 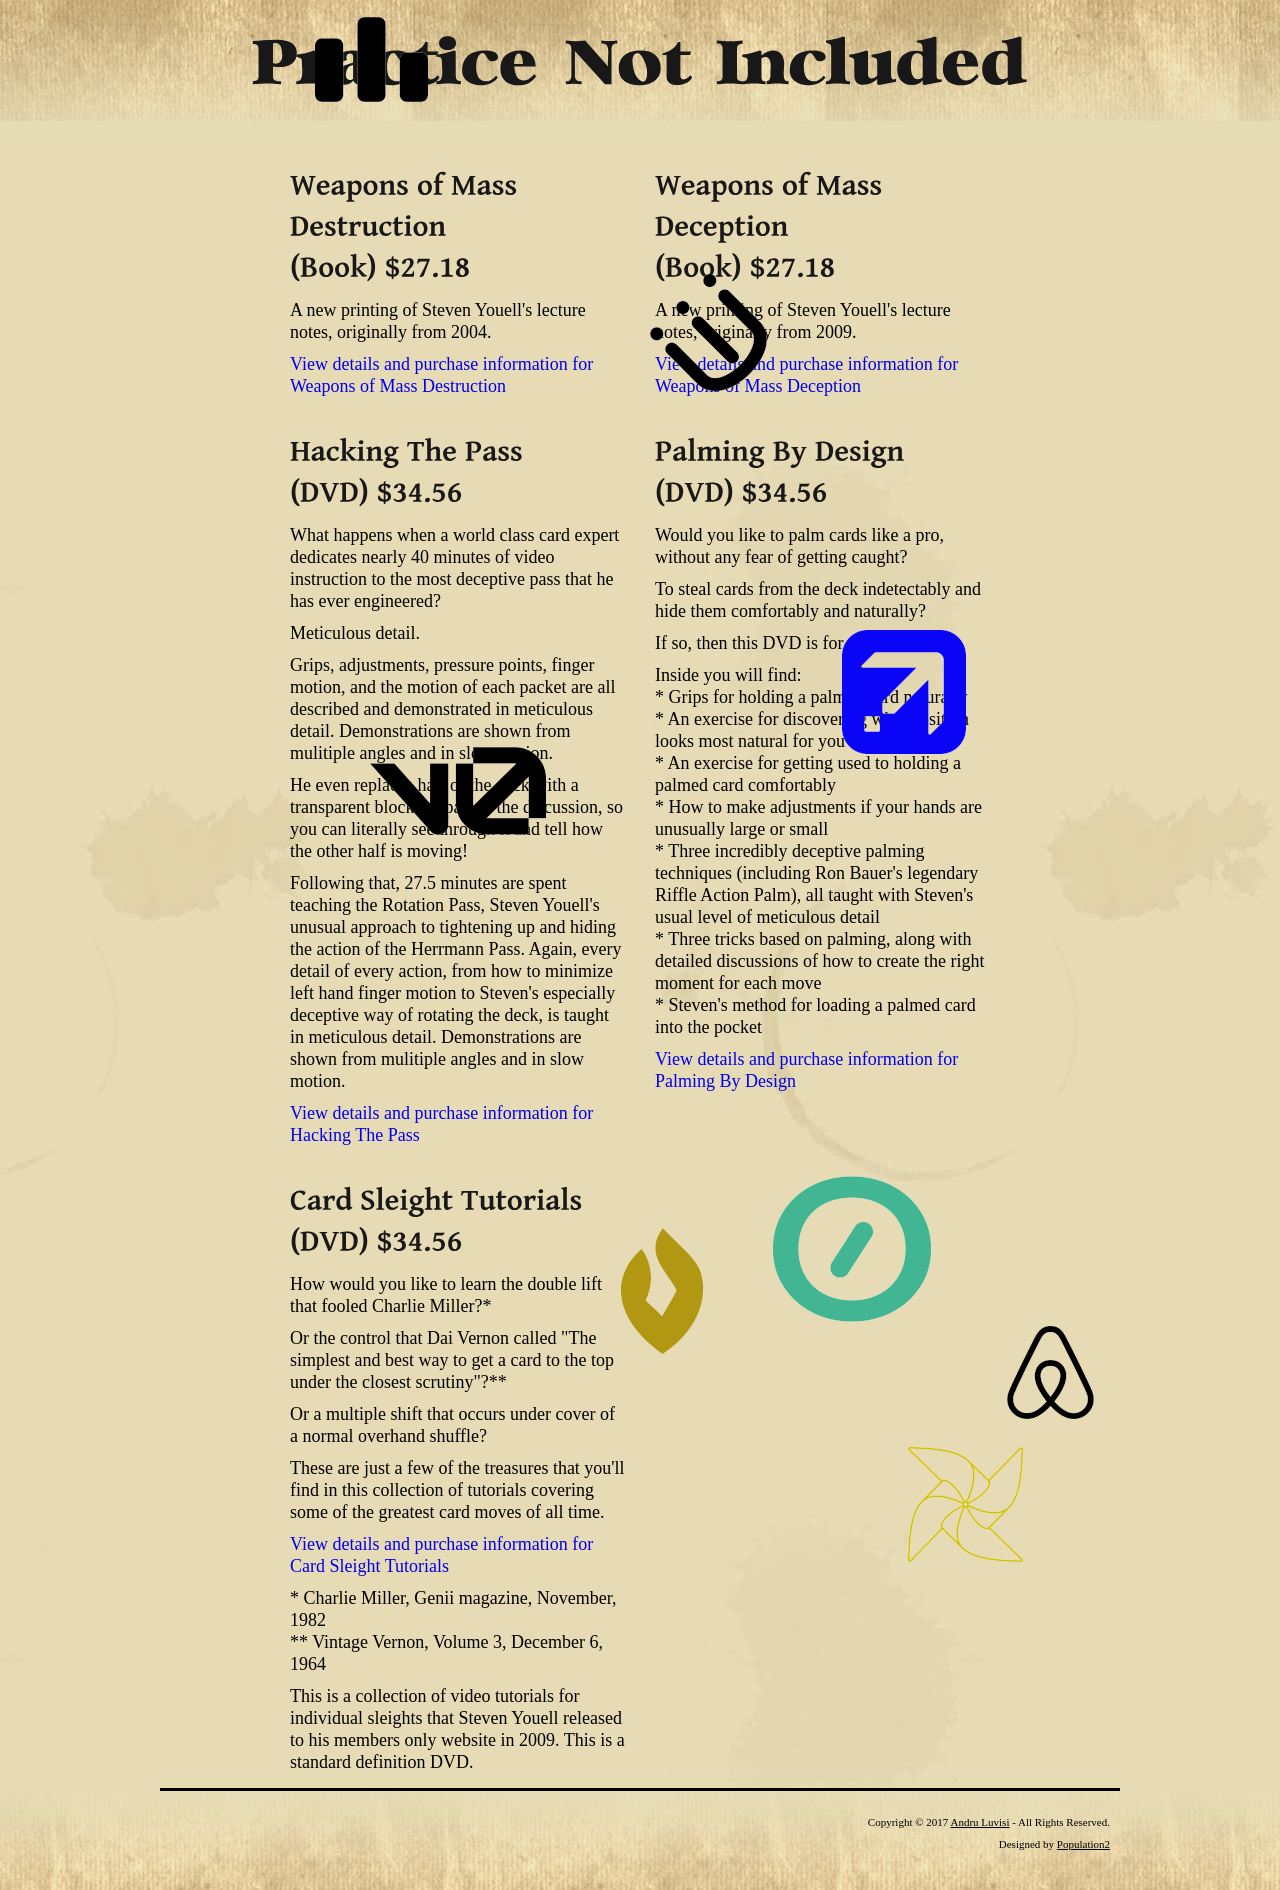 What do you see at coordinates (965, 1504) in the screenshot?
I see `apache airflow logo` at bounding box center [965, 1504].